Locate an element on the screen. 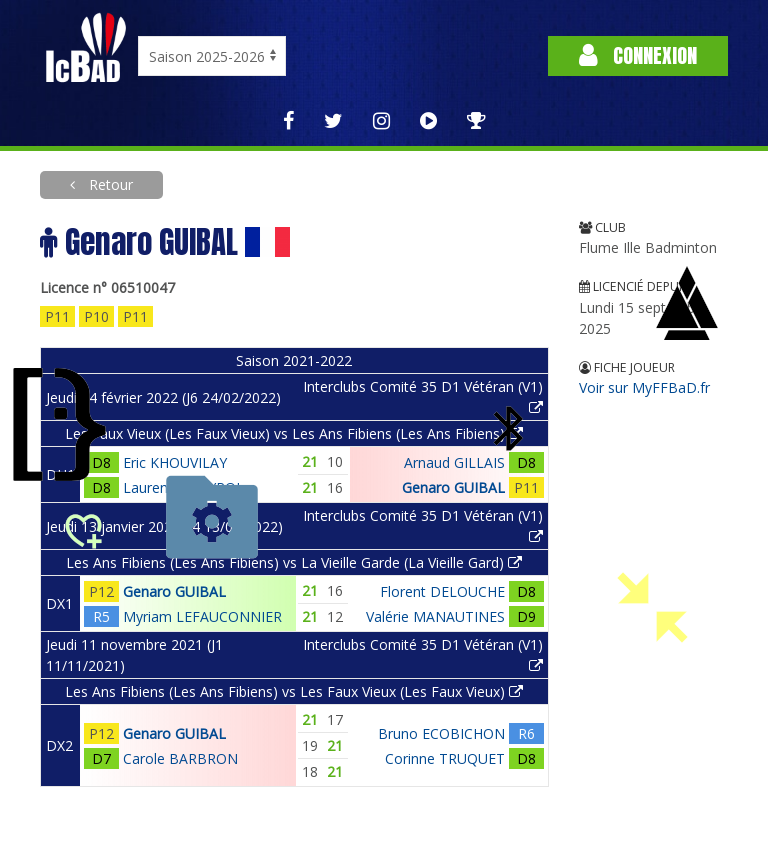 The width and height of the screenshot is (768, 847). access folder settings or preferences is located at coordinates (212, 517).